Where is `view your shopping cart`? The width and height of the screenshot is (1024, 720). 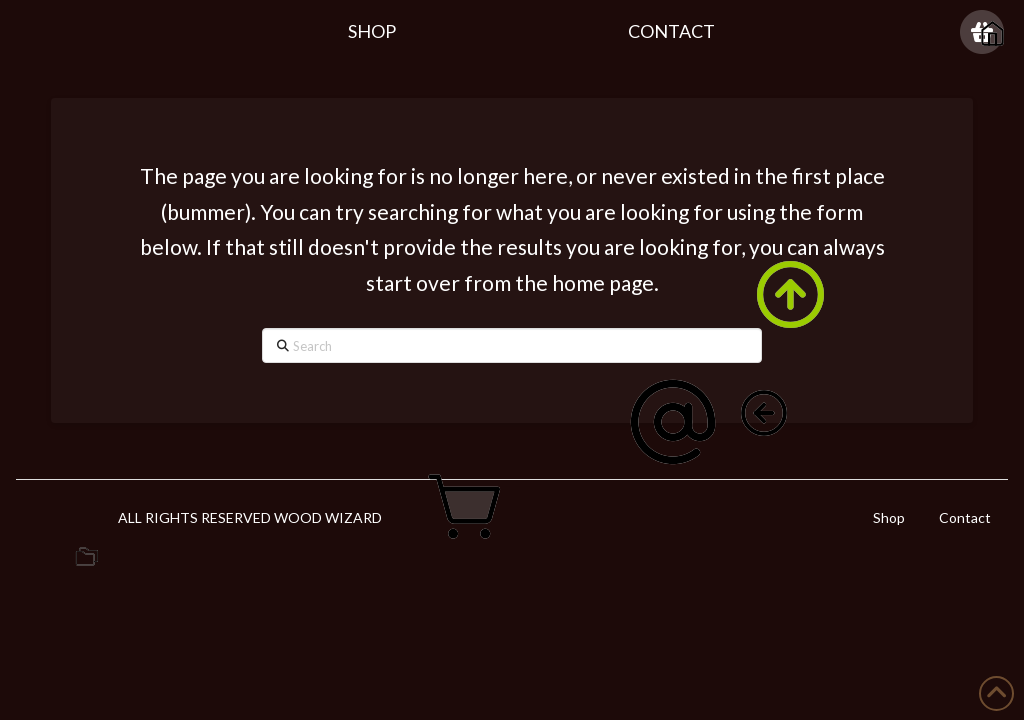 view your shopping cart is located at coordinates (465, 506).